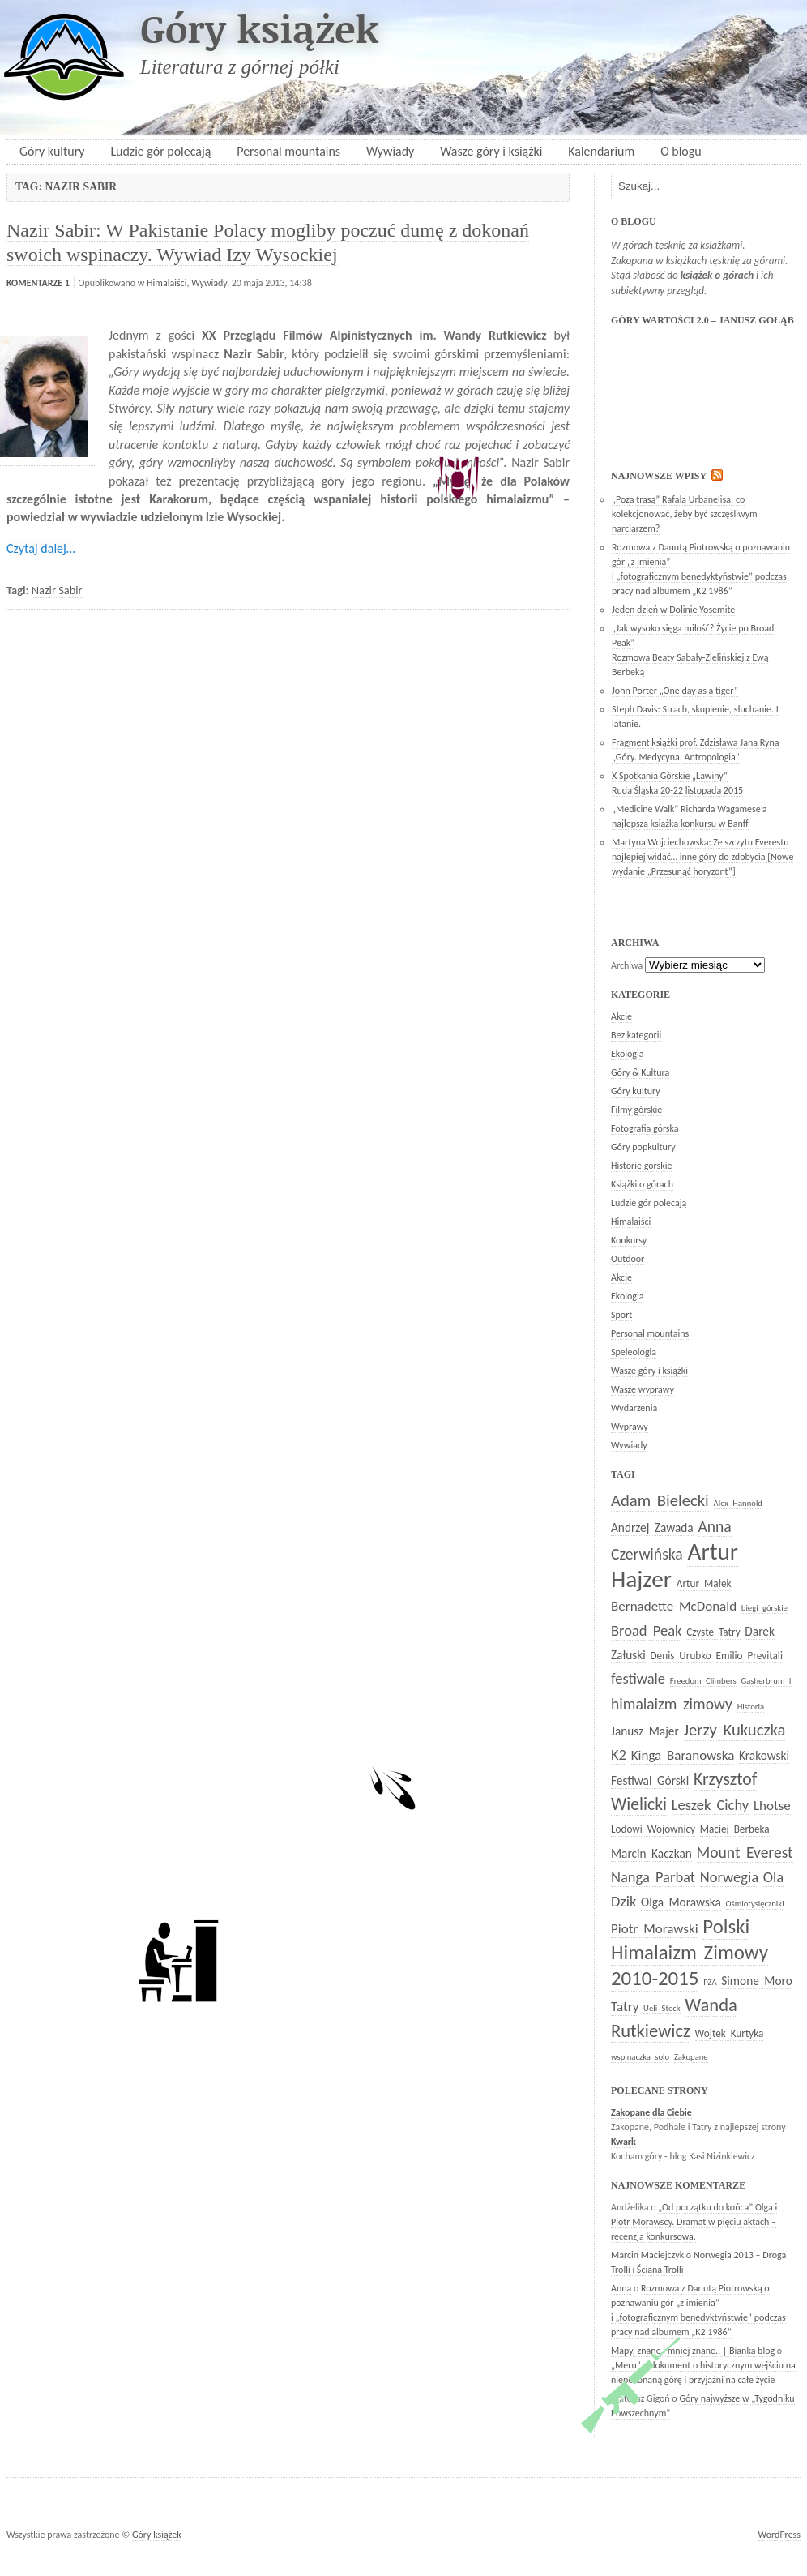  I want to click on activate quick attack or strike ability, so click(392, 1787).